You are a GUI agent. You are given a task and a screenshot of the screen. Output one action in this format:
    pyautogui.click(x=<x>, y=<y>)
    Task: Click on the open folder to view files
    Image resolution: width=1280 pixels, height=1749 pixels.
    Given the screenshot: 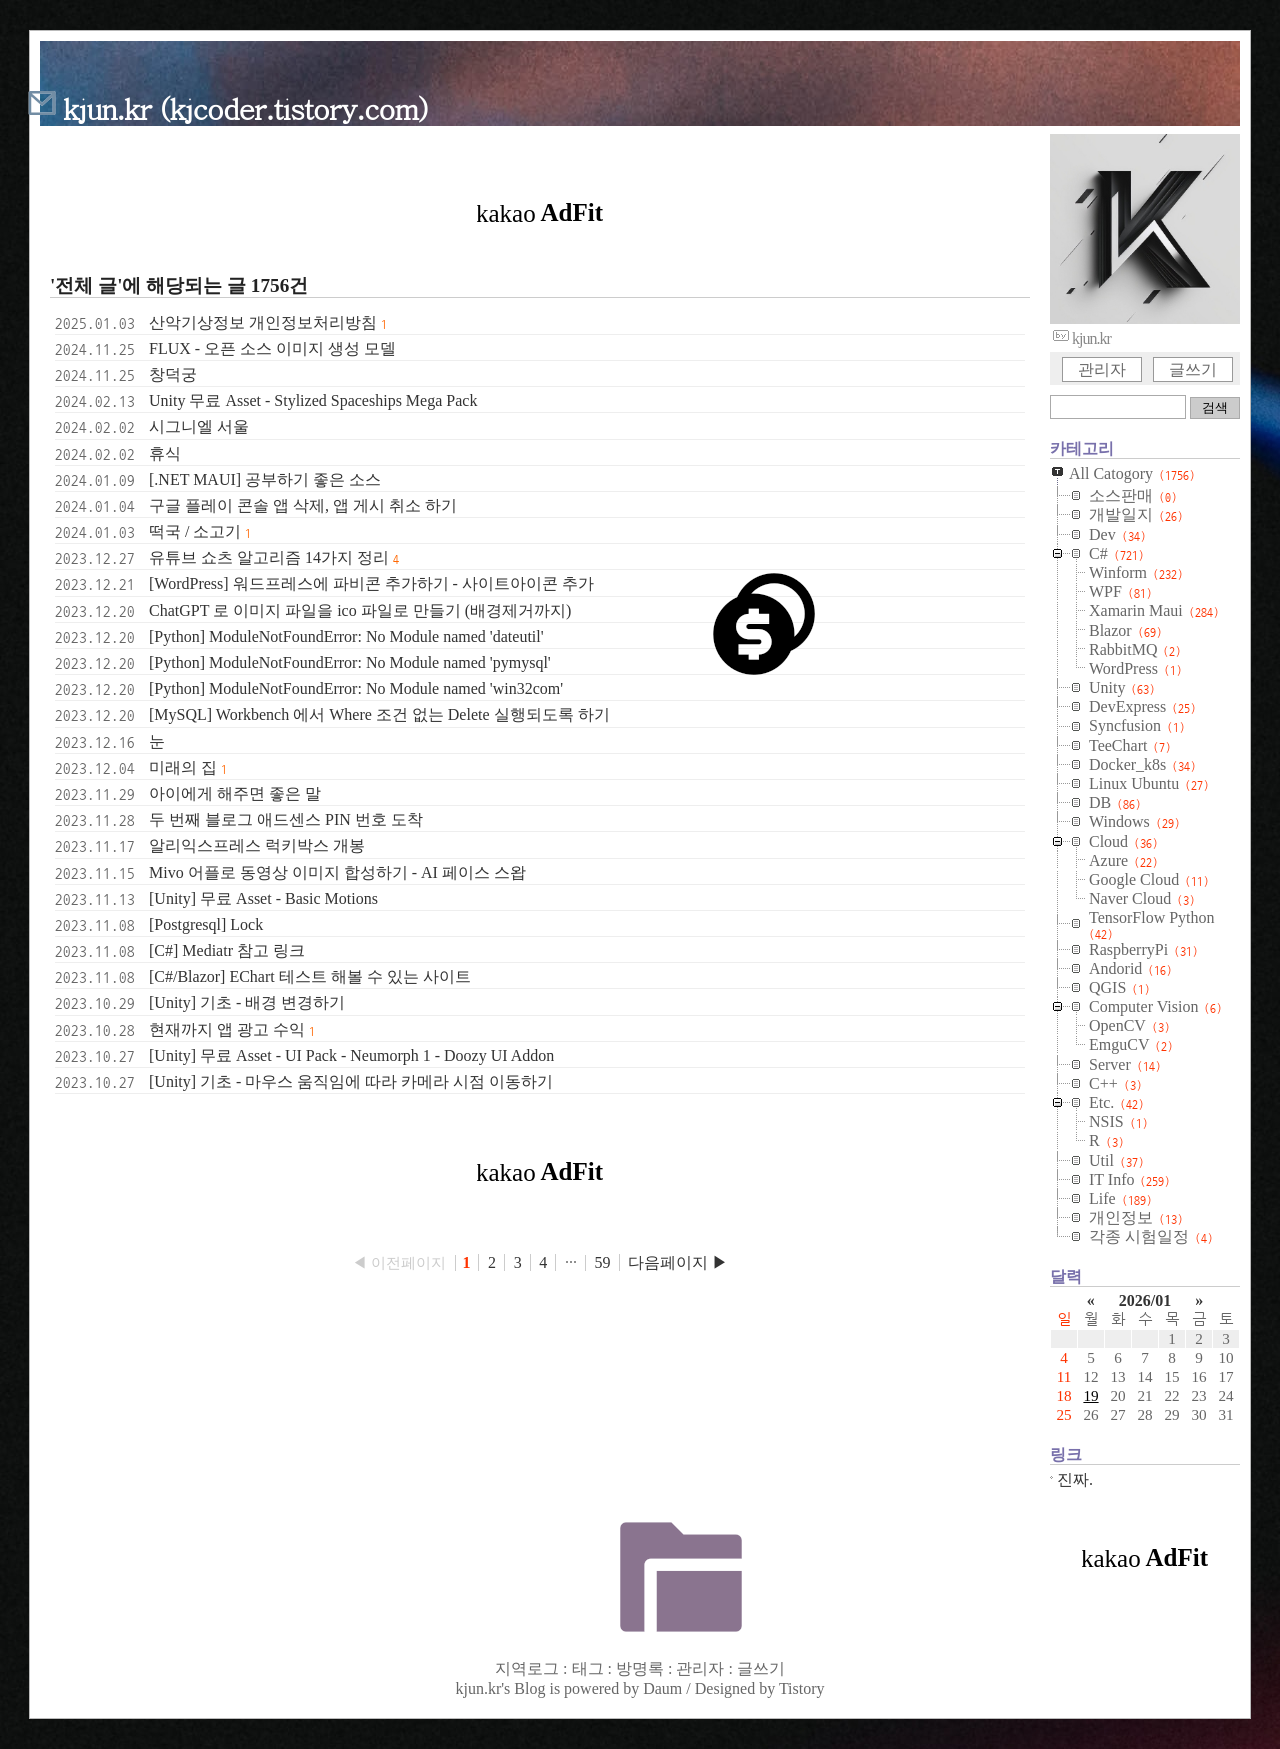 What is the action you would take?
    pyautogui.click(x=681, y=1577)
    